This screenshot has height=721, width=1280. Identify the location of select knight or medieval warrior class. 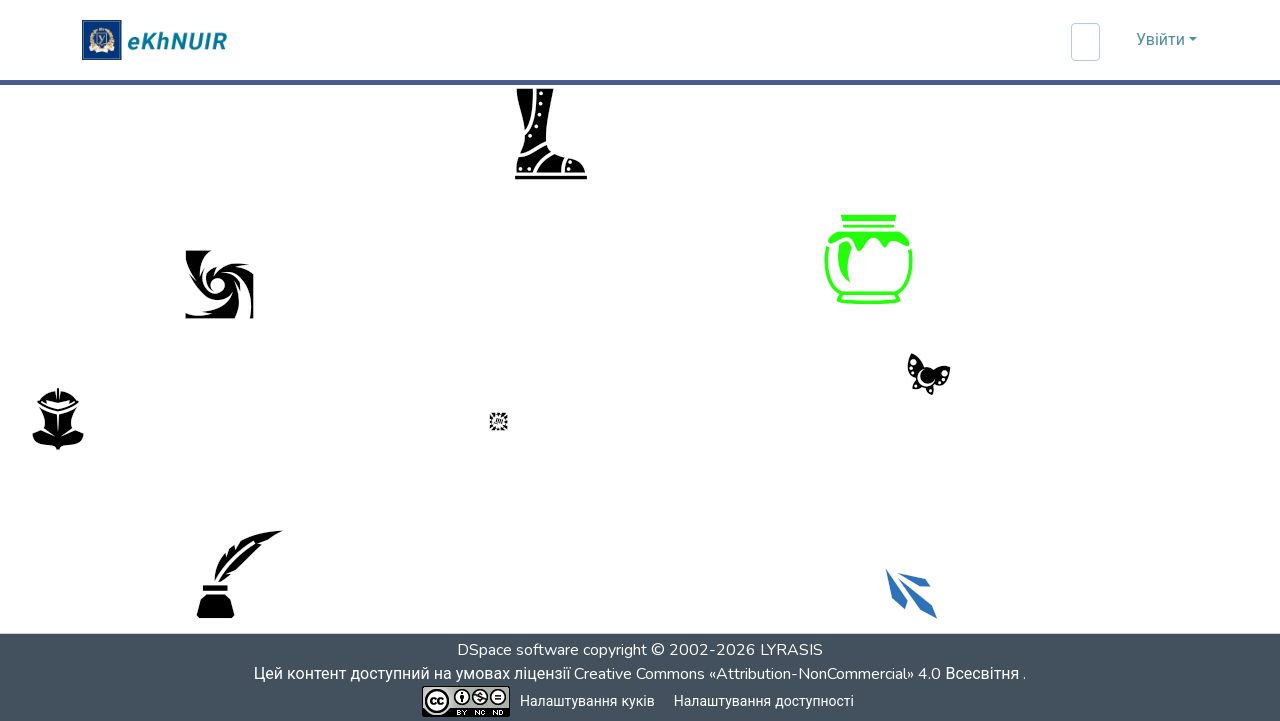
(58, 419).